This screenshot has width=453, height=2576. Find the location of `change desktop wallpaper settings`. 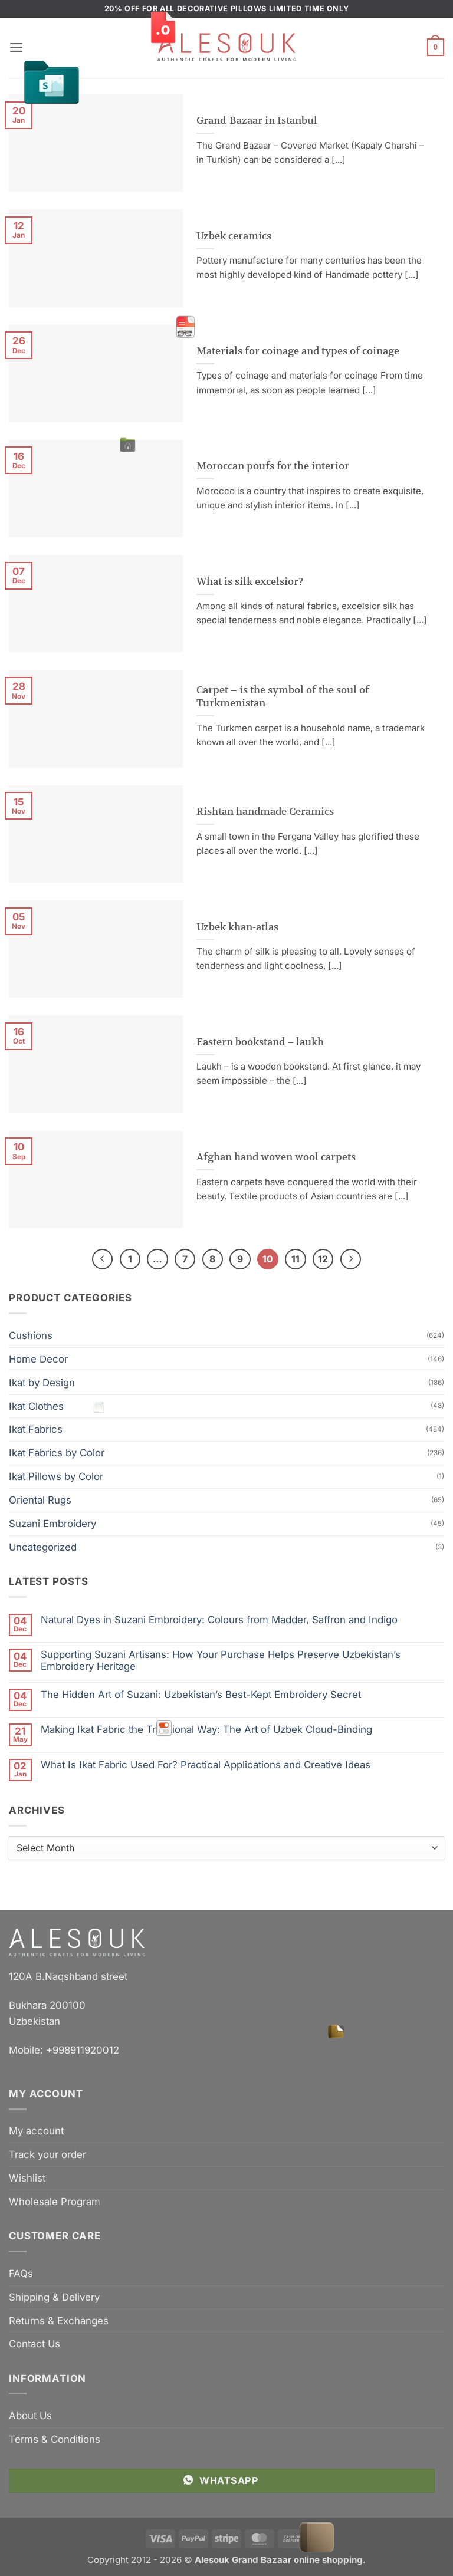

change desktop wallpaper settings is located at coordinates (336, 2031).